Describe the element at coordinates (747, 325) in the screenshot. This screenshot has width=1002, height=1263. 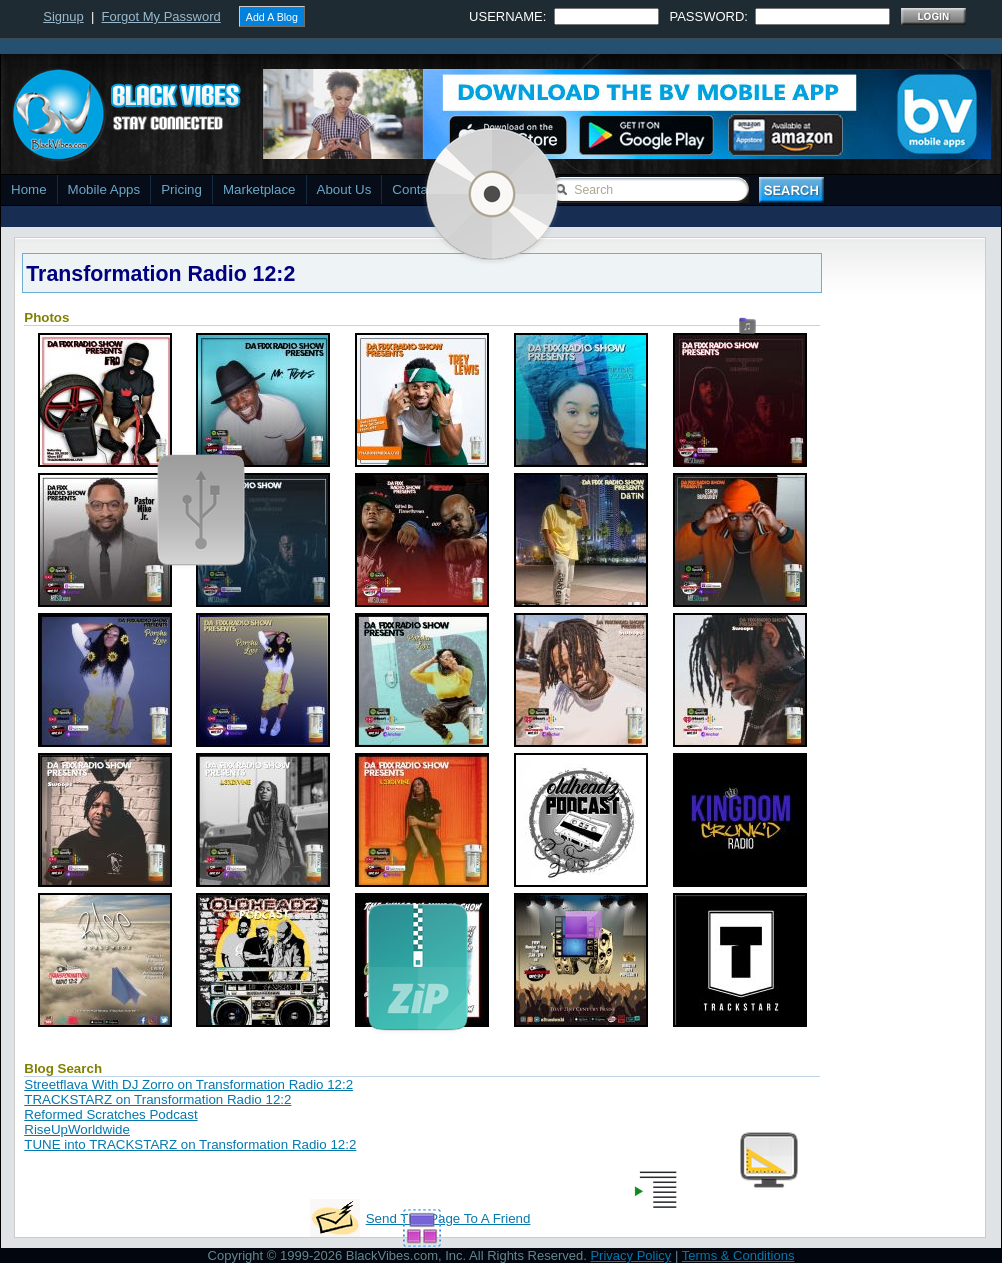
I see `open your music folder` at that location.